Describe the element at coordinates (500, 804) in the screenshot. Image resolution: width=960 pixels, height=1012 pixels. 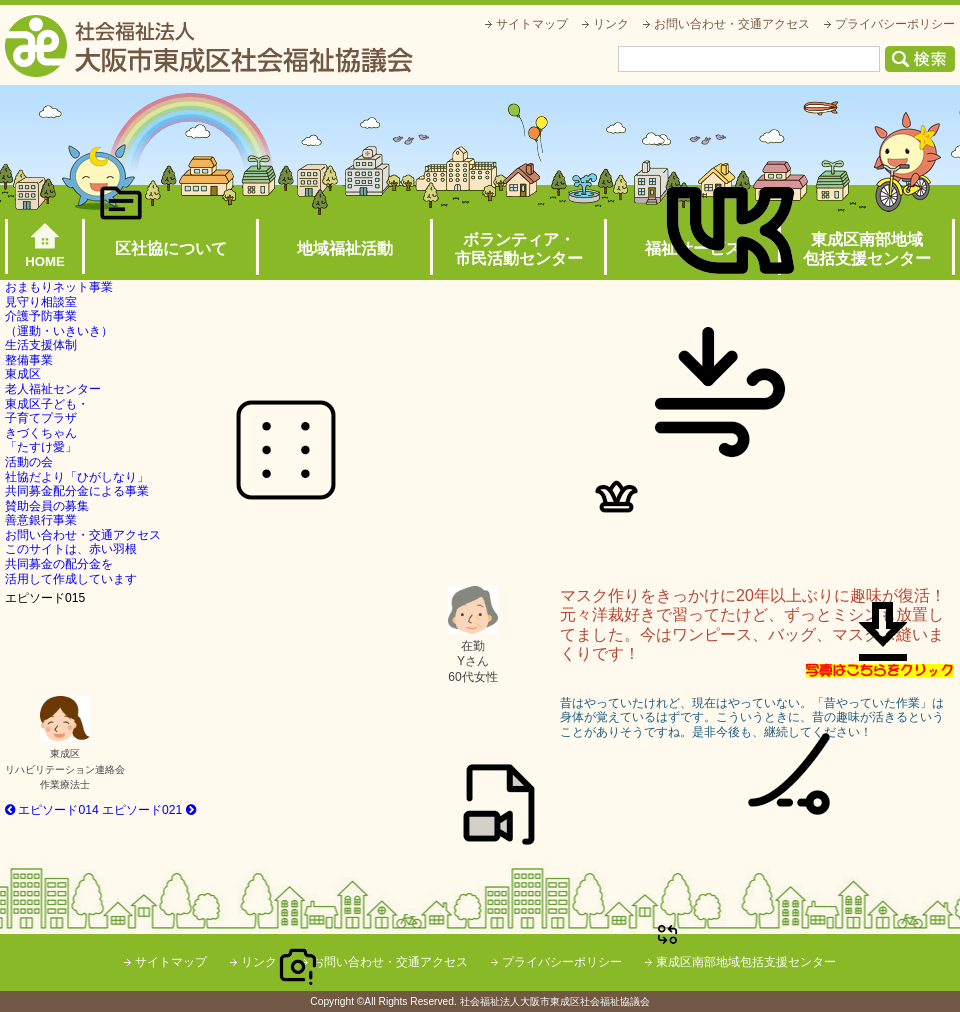
I see `video file attachment` at that location.